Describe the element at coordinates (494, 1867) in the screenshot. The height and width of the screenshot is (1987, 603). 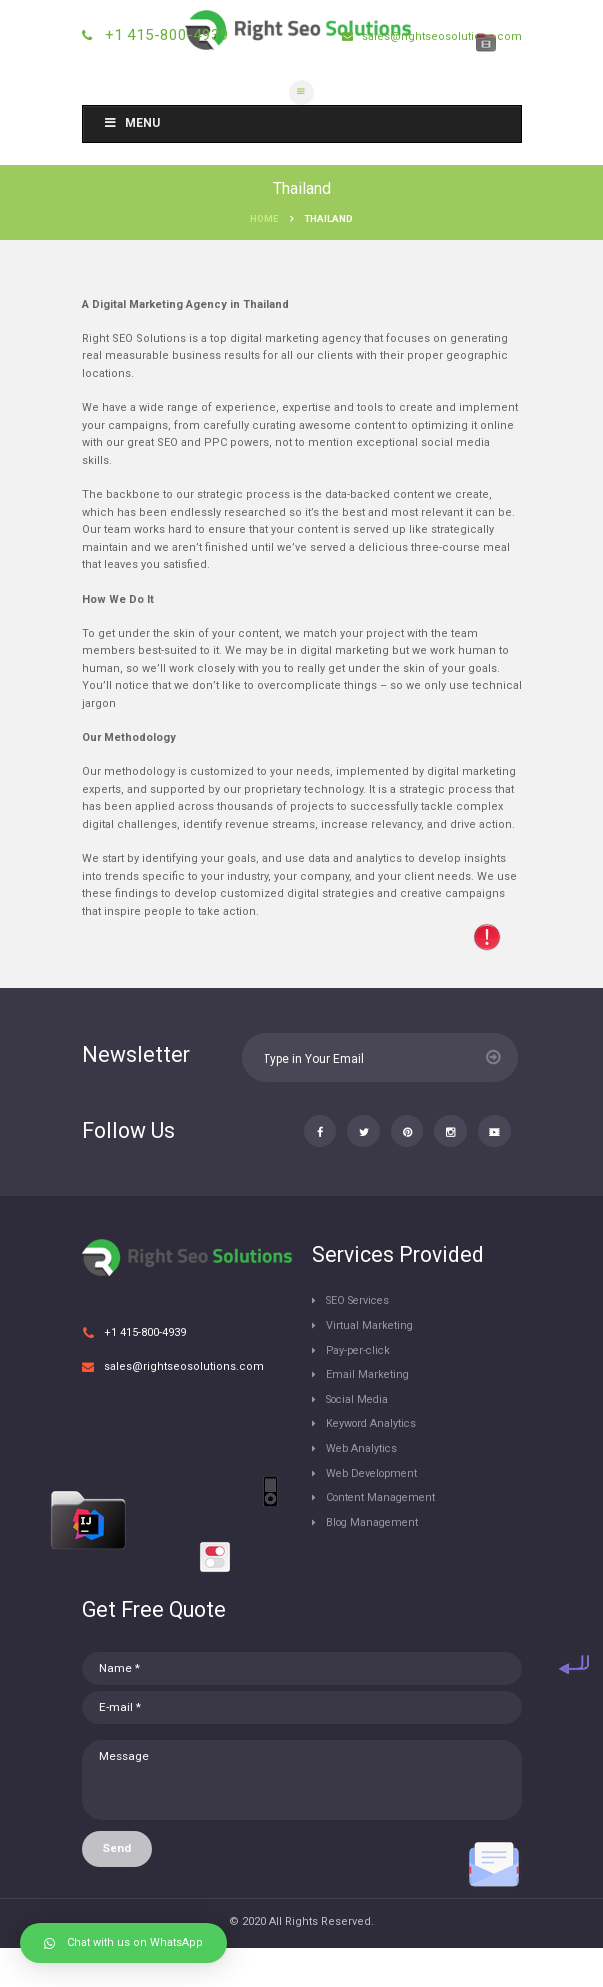
I see `indicates a message has been read` at that location.